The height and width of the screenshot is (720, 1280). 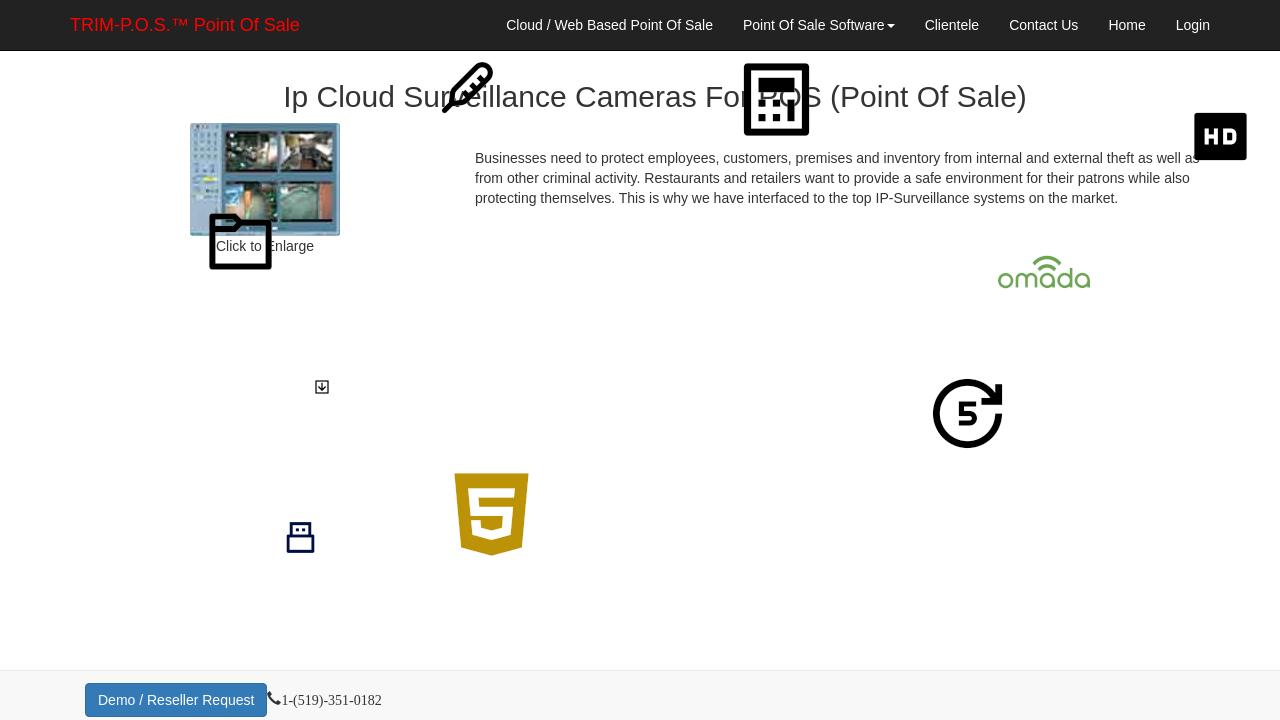 I want to click on download file or content, so click(x=322, y=387).